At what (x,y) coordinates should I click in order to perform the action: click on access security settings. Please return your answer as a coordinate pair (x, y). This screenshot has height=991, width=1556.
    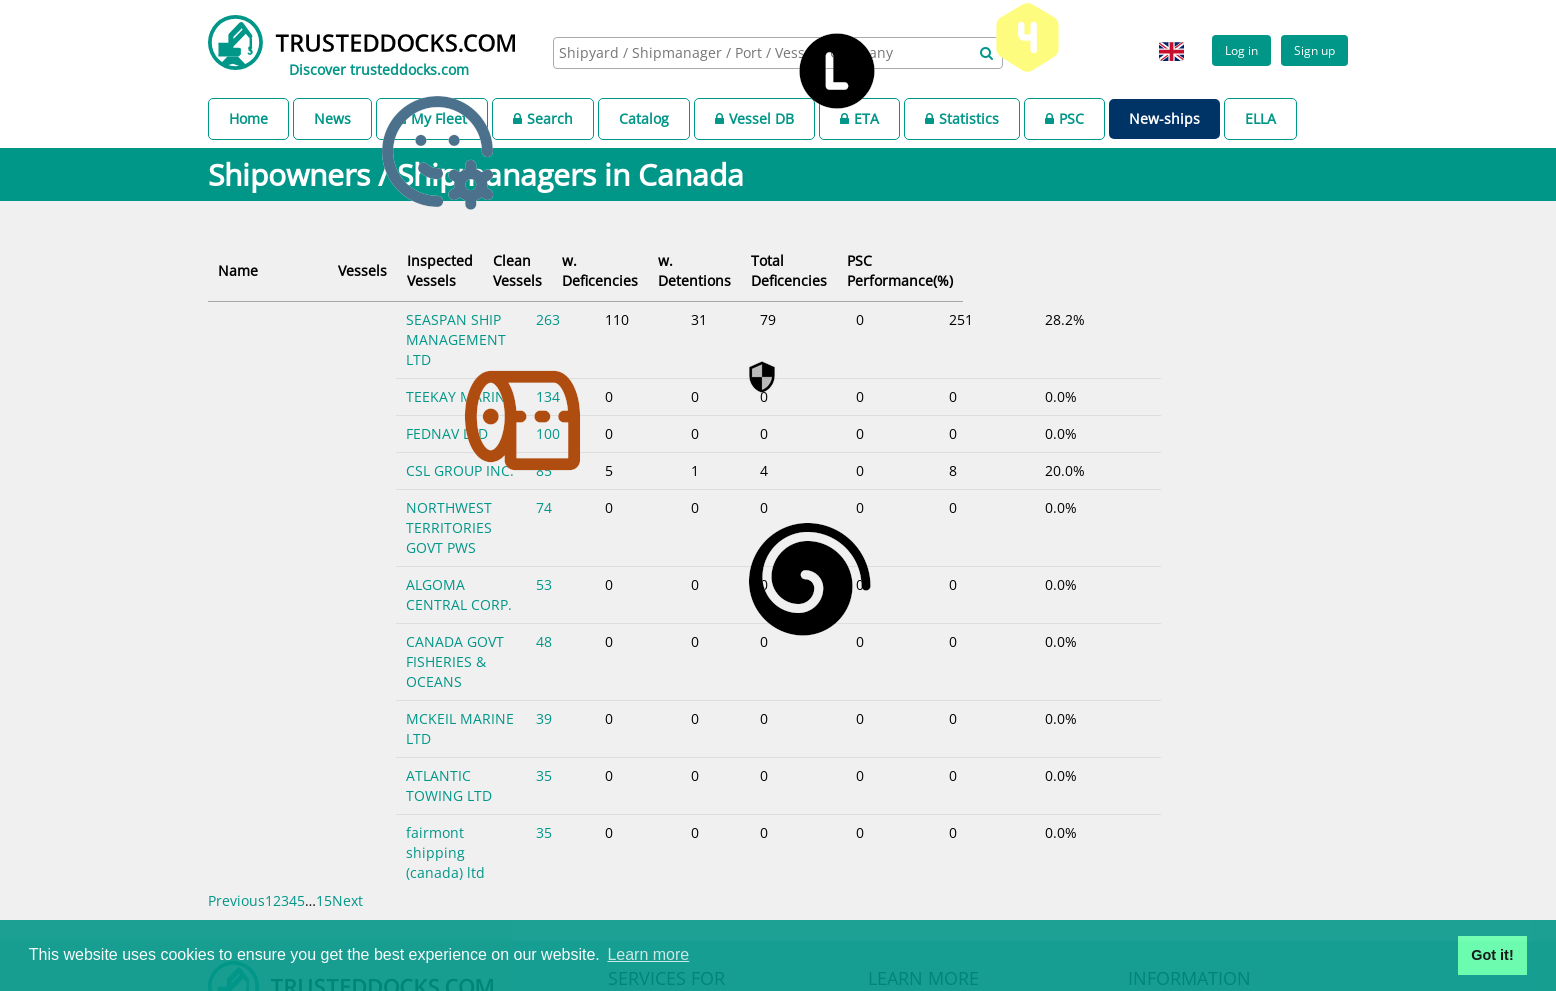
    Looking at the image, I should click on (762, 377).